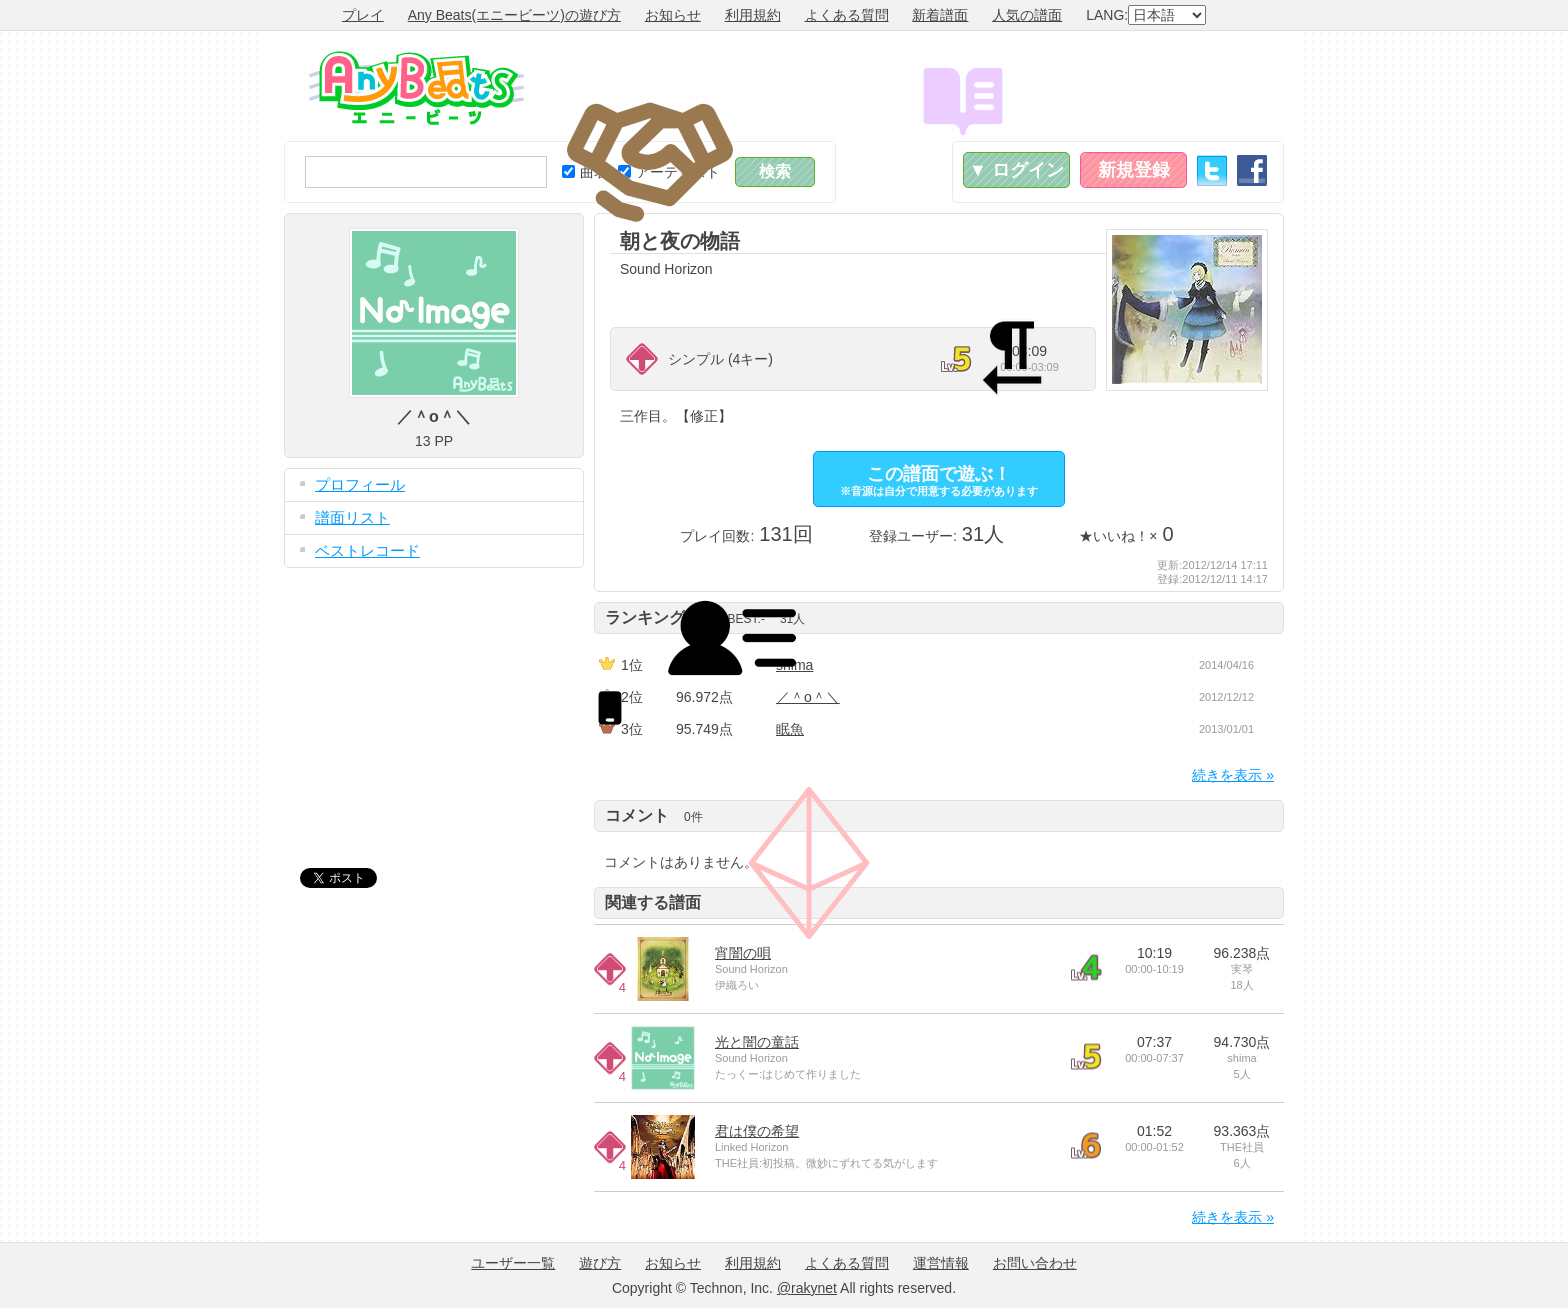 This screenshot has height=1308, width=1568. What do you see at coordinates (963, 96) in the screenshot?
I see `open reading mode or e-reader` at bounding box center [963, 96].